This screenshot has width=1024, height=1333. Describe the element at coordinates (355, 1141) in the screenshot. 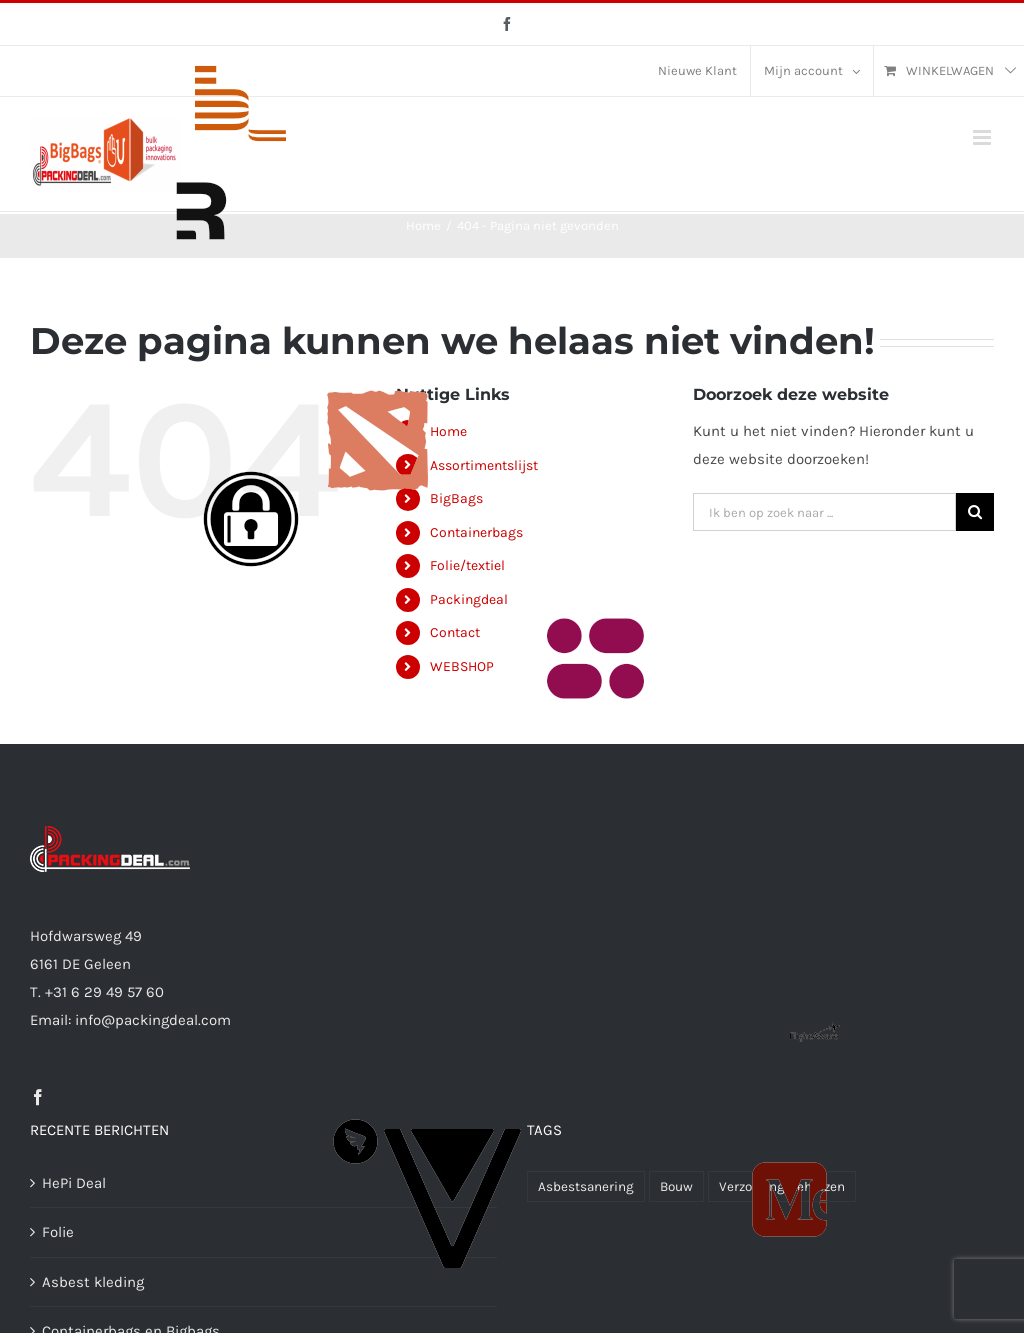

I see `open DingTalk messaging app` at that location.